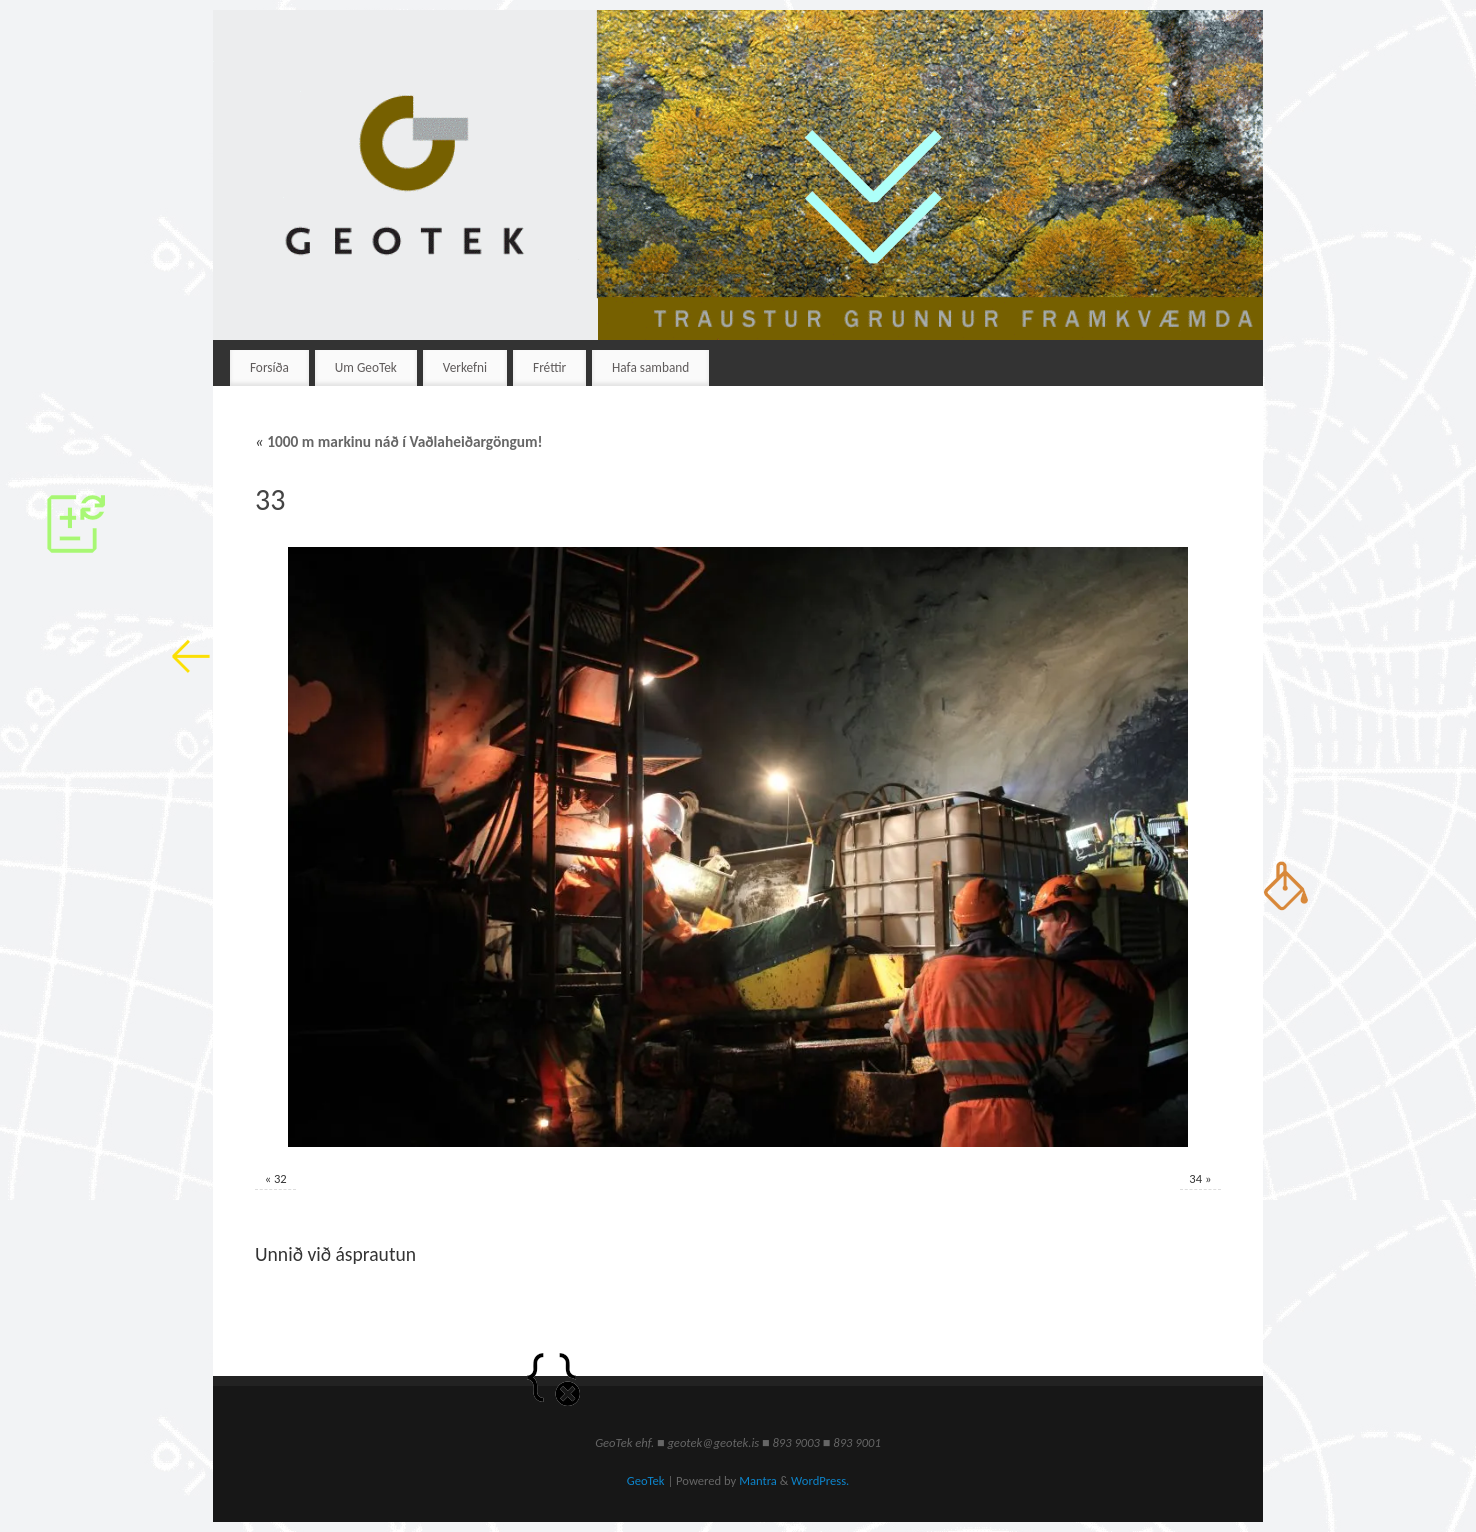  I want to click on sync or restore an editing session, so click(72, 524).